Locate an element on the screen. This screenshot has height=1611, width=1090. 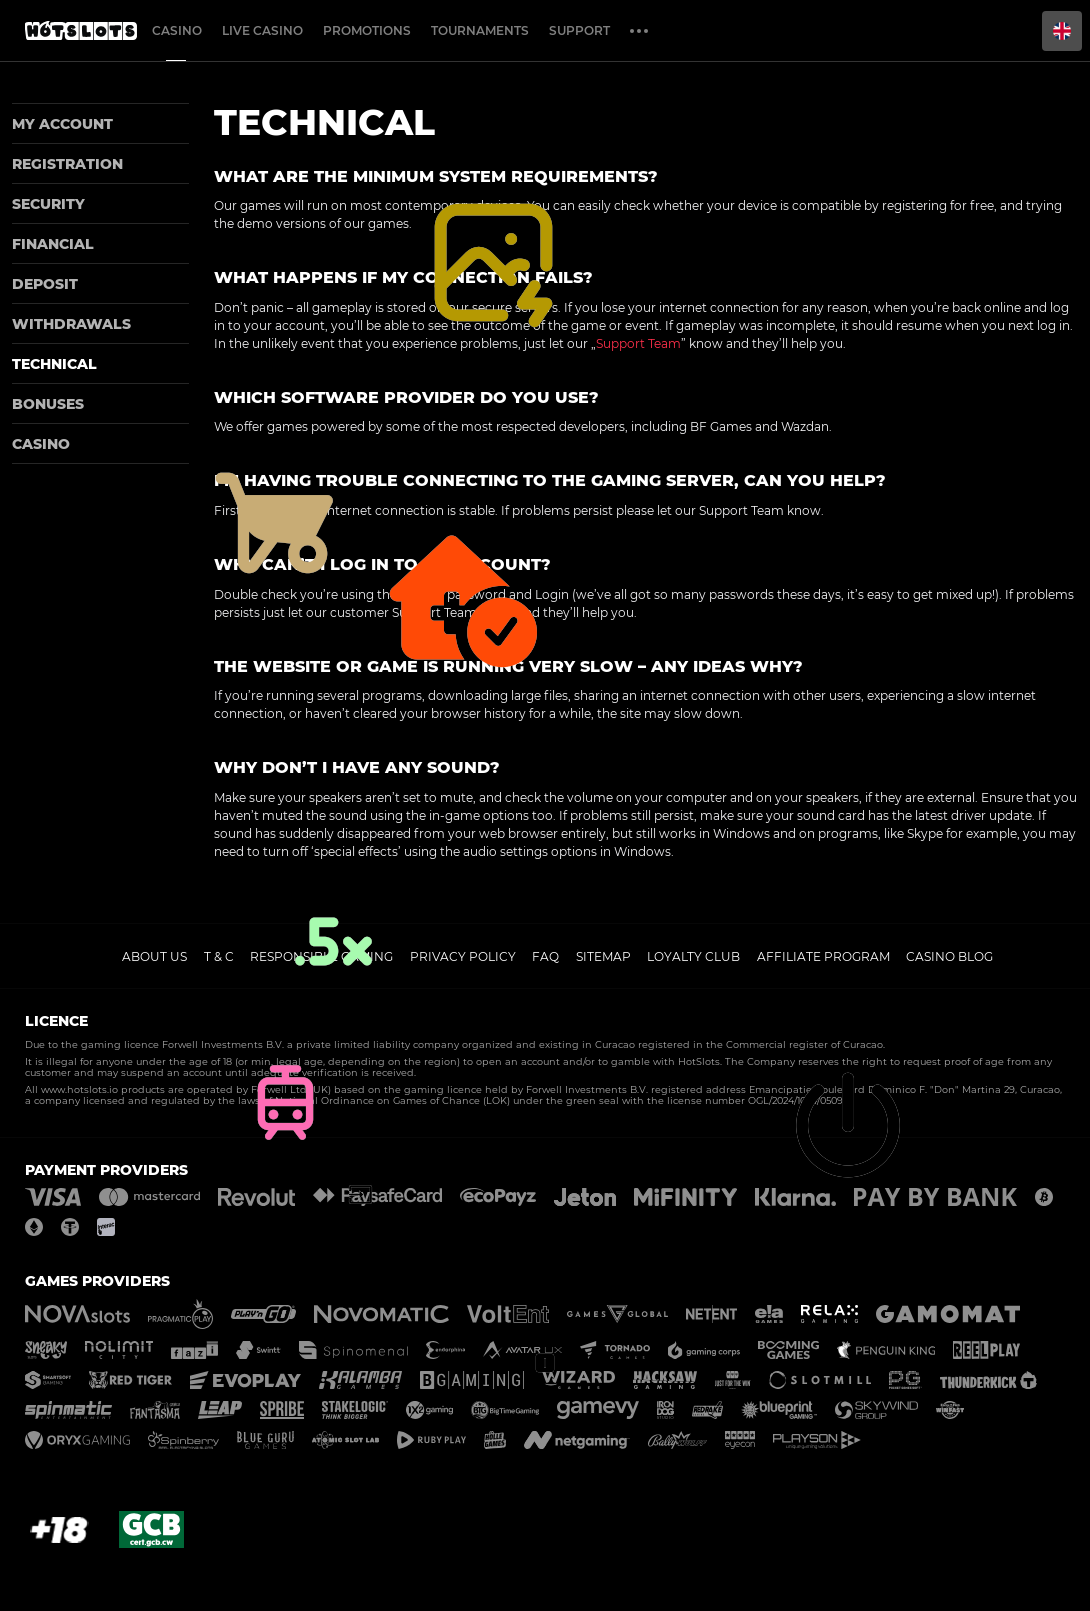
set playback speed to 0.5x is located at coordinates (333, 941).